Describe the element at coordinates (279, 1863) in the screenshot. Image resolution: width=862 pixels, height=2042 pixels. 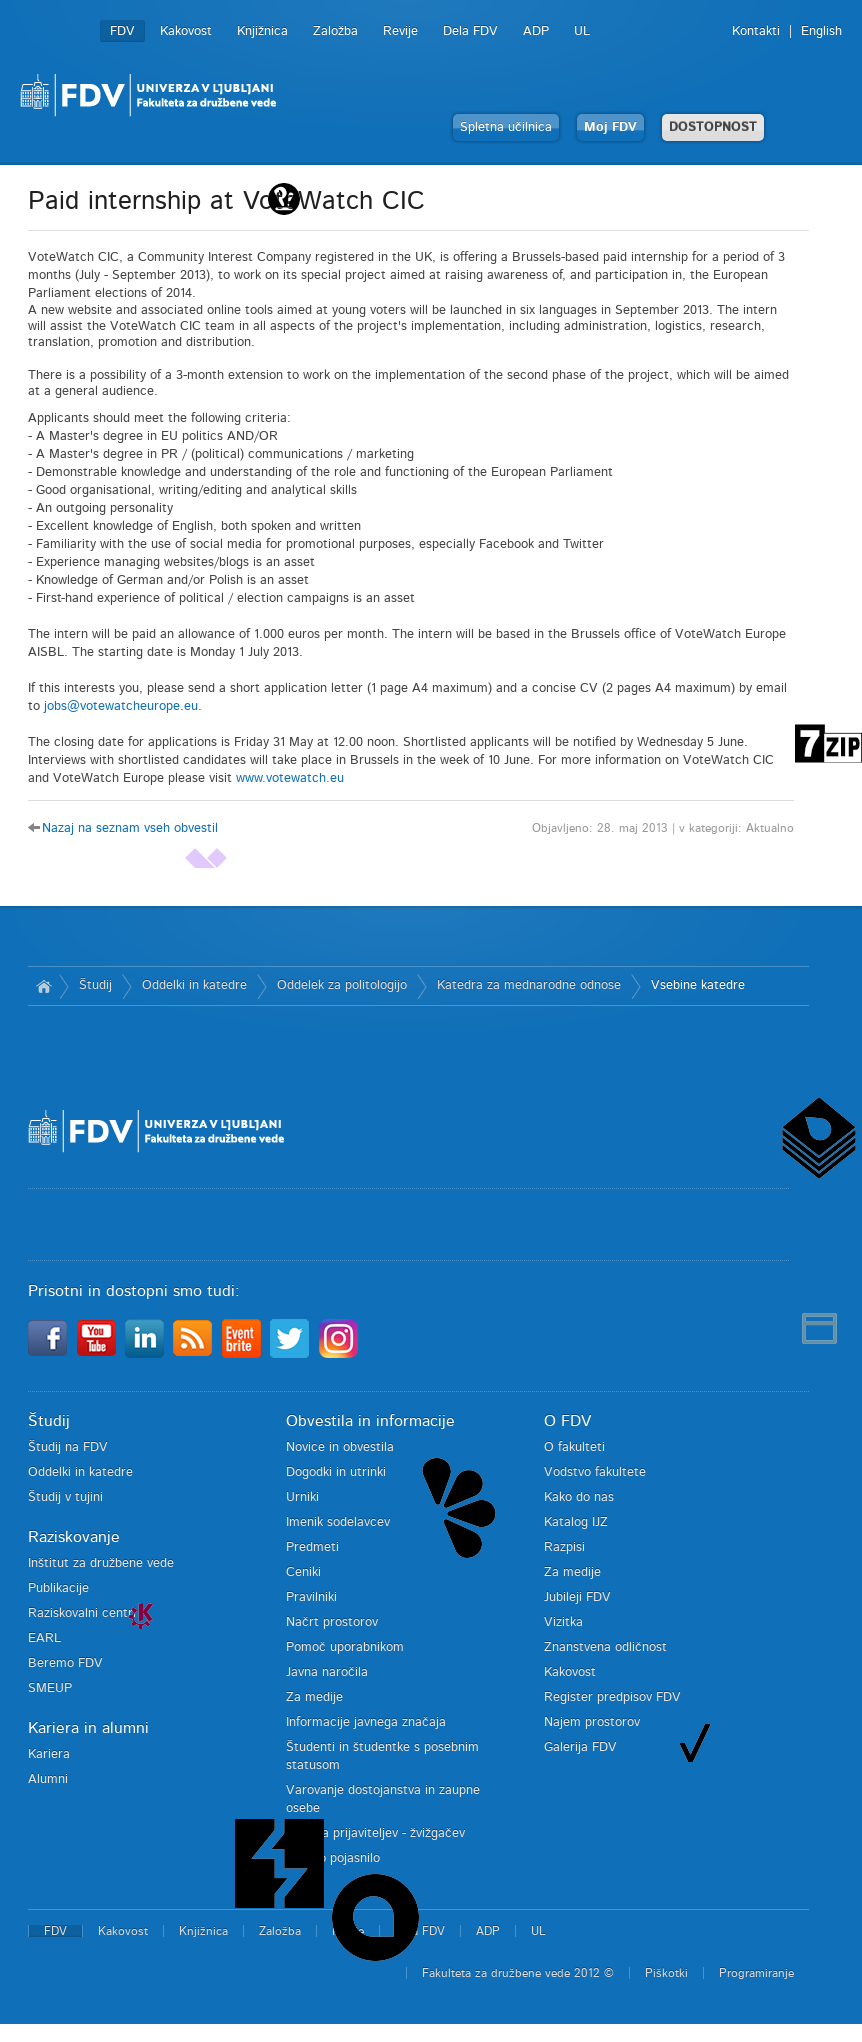
I see `visit portswigger website or resources` at that location.